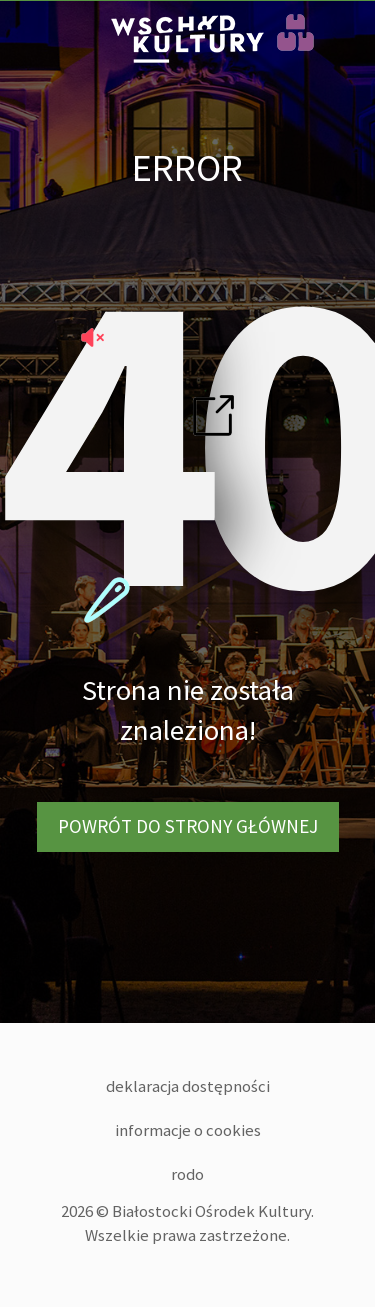 The width and height of the screenshot is (375, 1307). I want to click on mute audio or sound, so click(93, 337).